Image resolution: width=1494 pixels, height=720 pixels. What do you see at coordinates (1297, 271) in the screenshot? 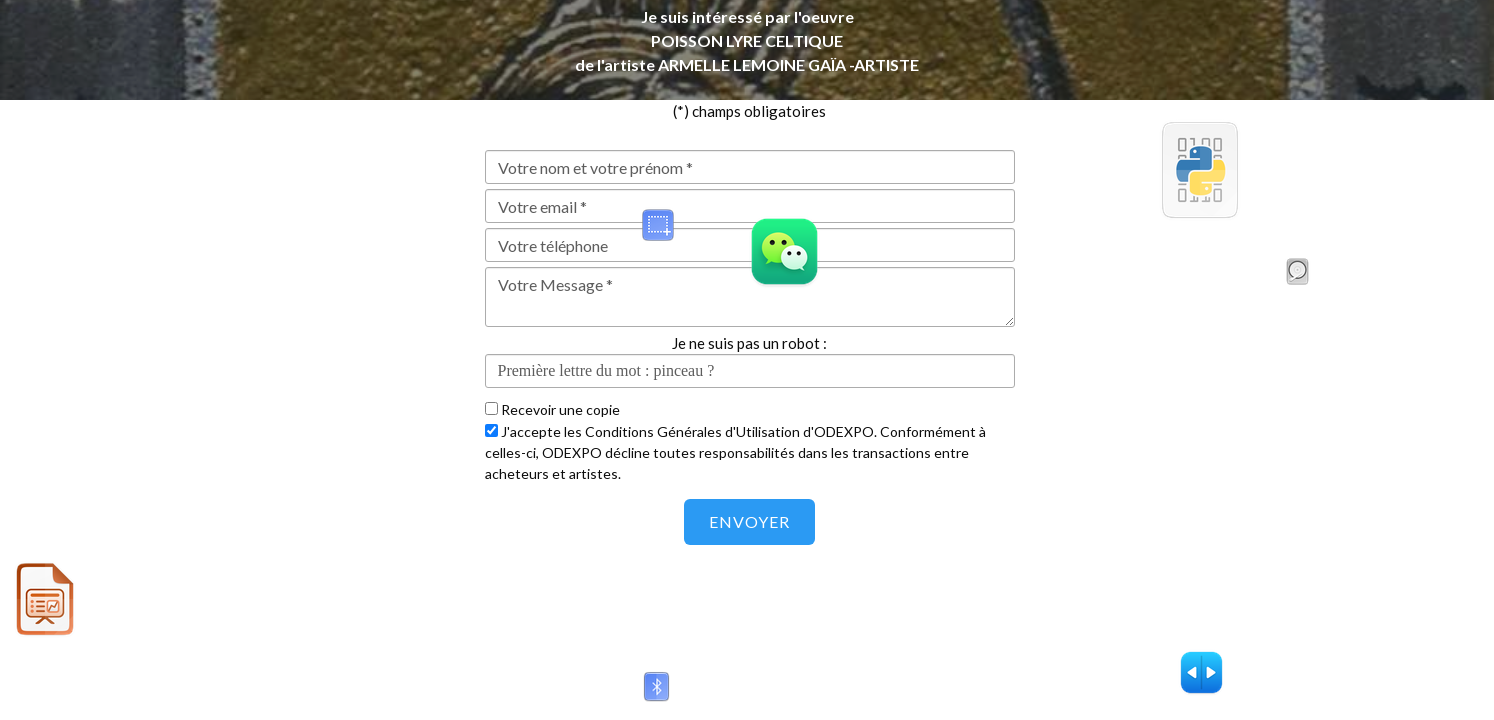
I see `open disk management utility` at bounding box center [1297, 271].